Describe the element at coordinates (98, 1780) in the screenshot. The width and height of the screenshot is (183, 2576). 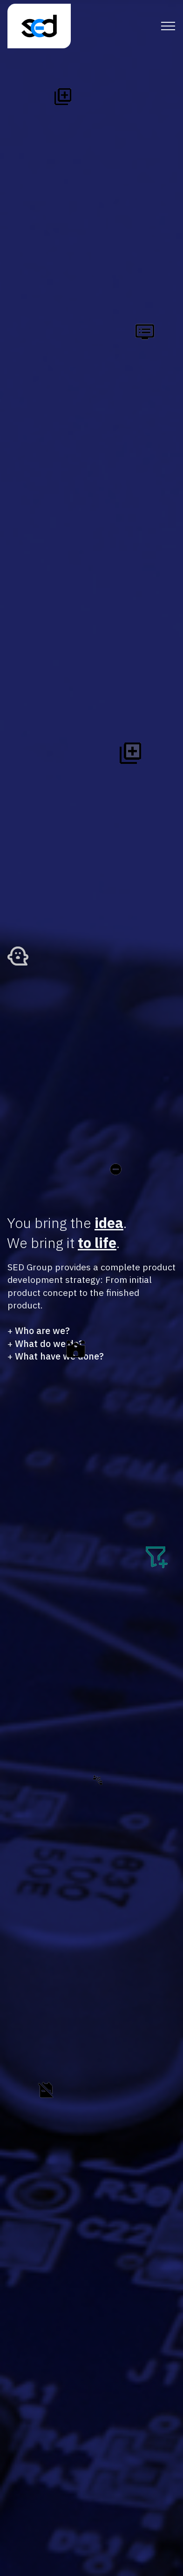
I see `connect with others remotely` at that location.